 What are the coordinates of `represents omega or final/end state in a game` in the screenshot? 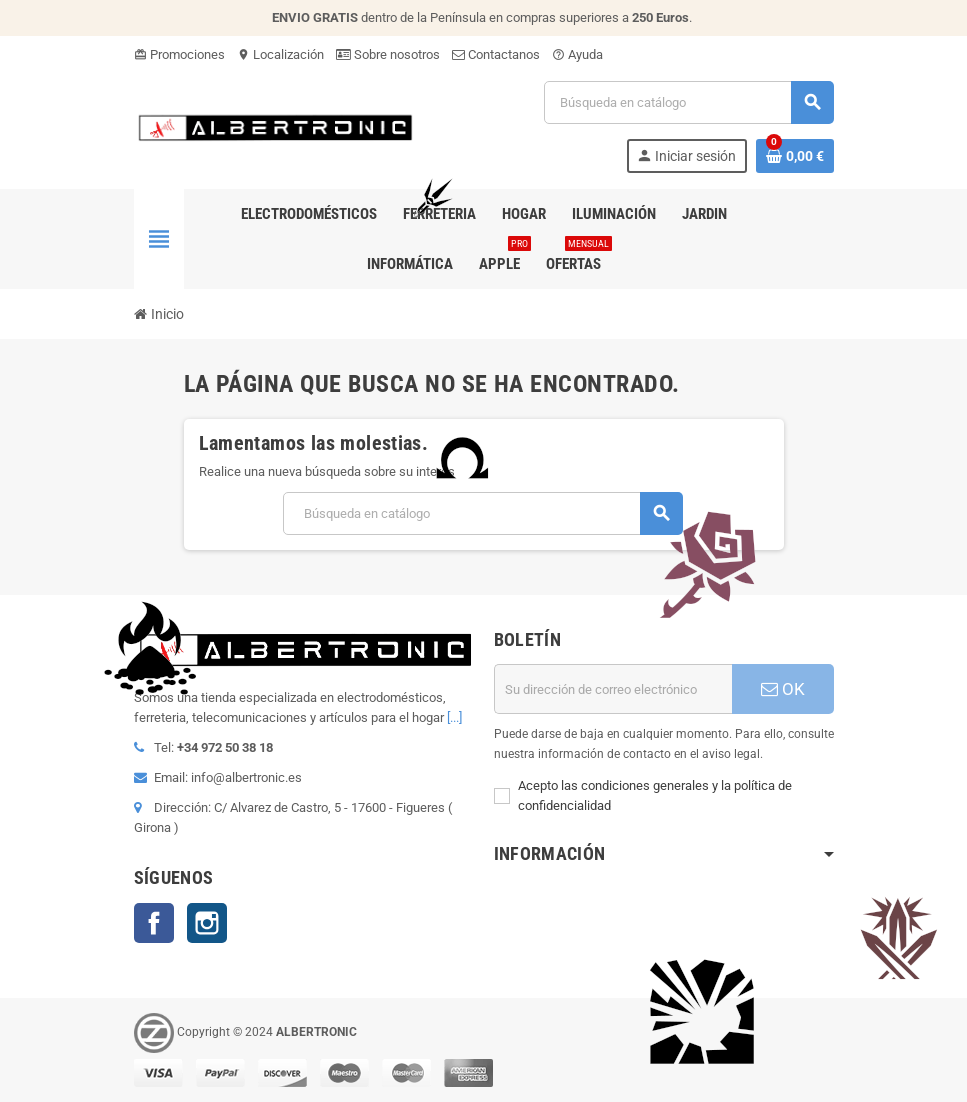 It's located at (462, 458).